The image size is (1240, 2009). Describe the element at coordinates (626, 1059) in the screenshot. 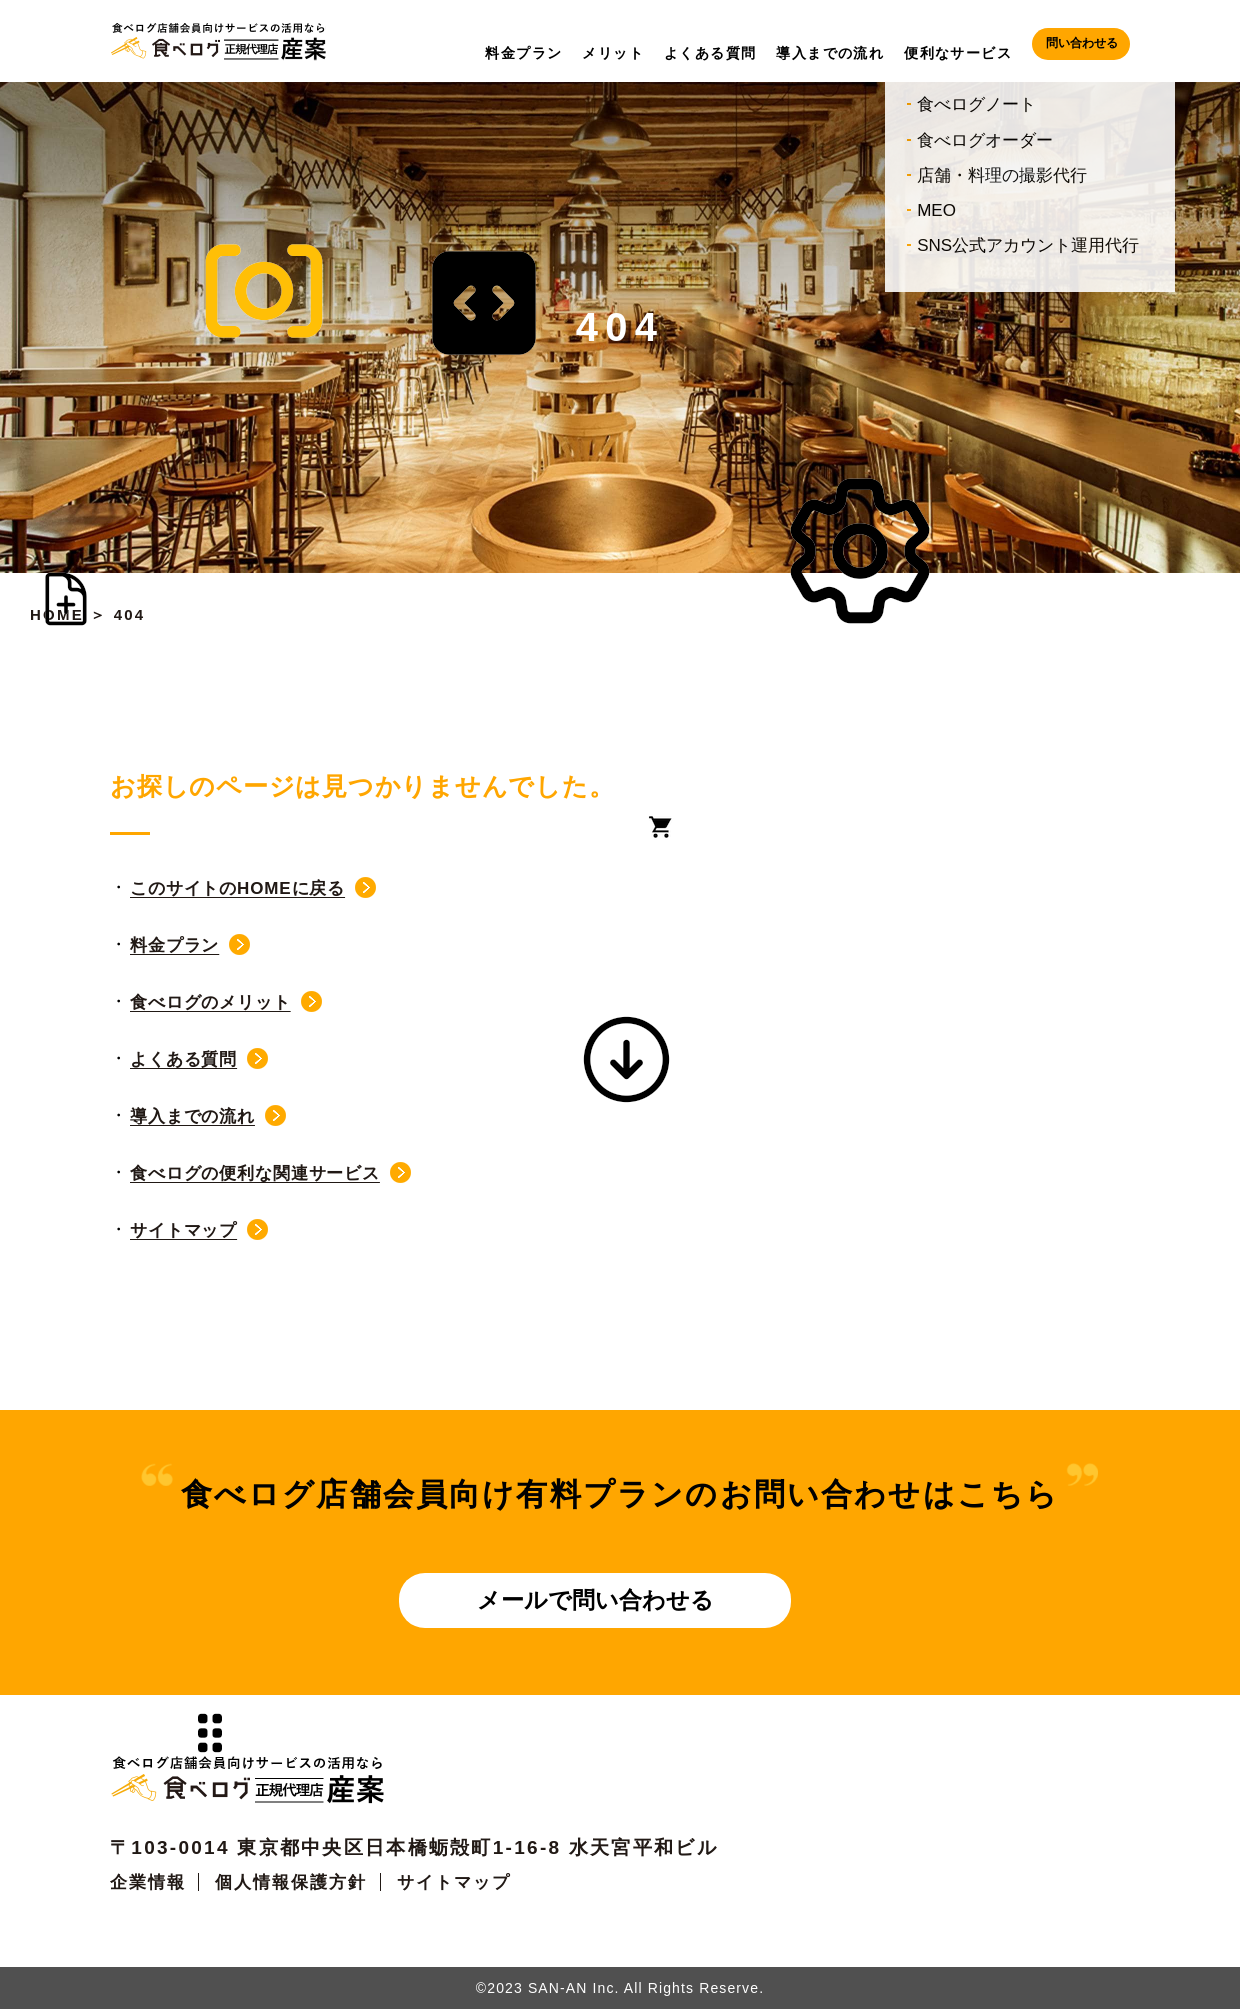

I see `download a file or content` at that location.